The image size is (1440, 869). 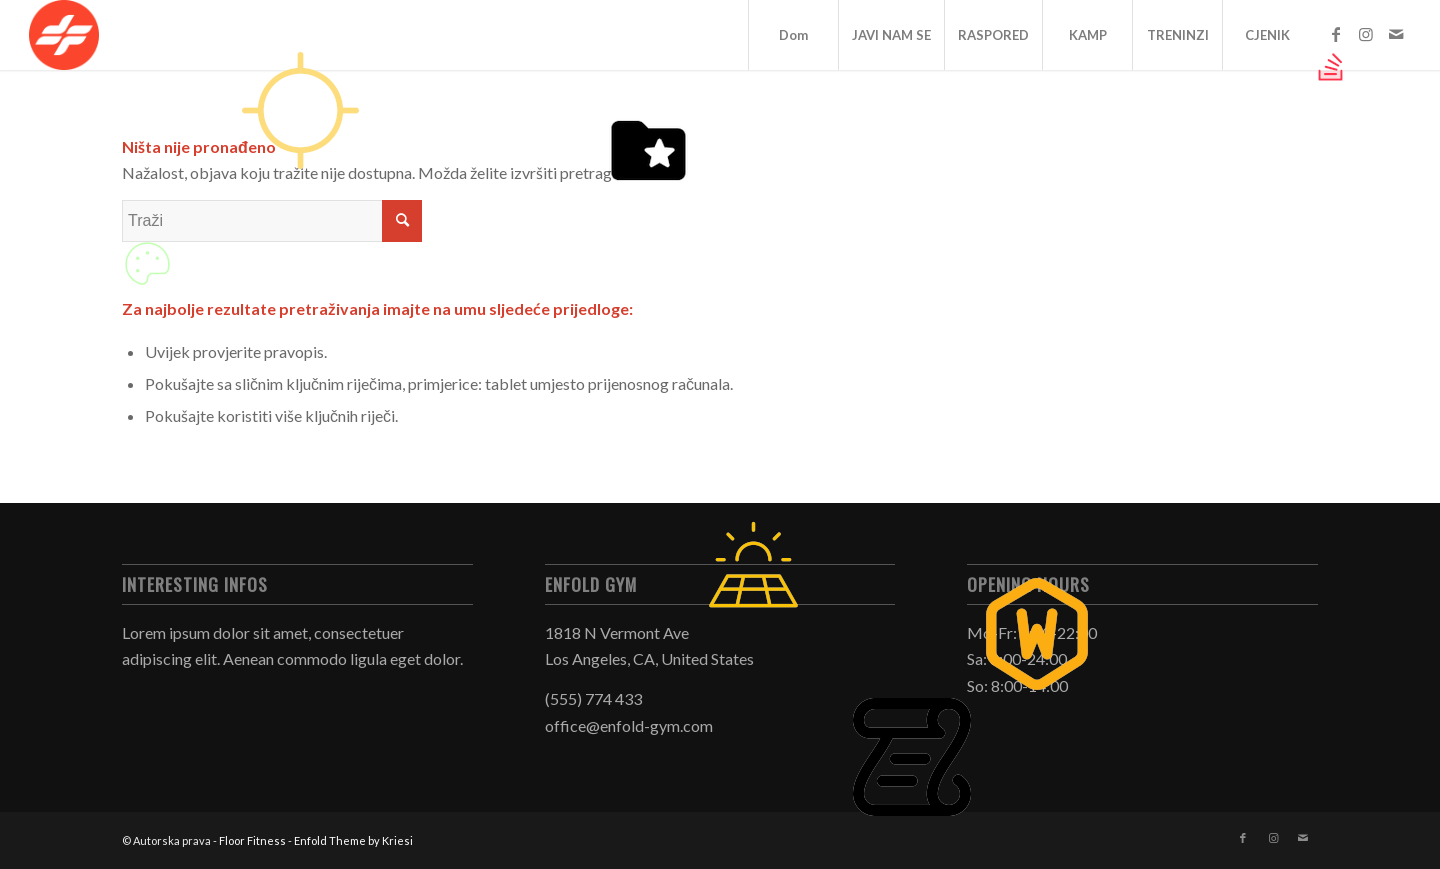 I want to click on open or access a service starting with "W", so click(x=1037, y=634).